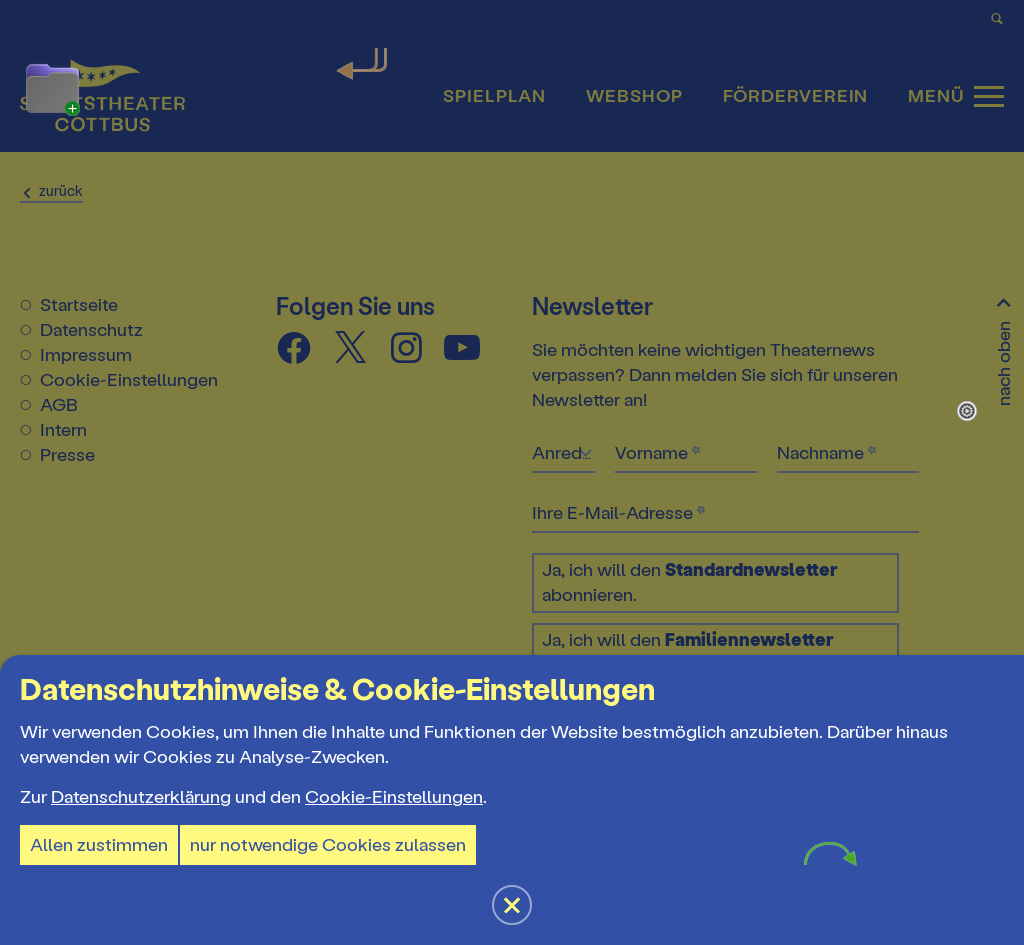 The height and width of the screenshot is (945, 1024). What do you see at coordinates (52, 88) in the screenshot?
I see `create a new folder` at bounding box center [52, 88].